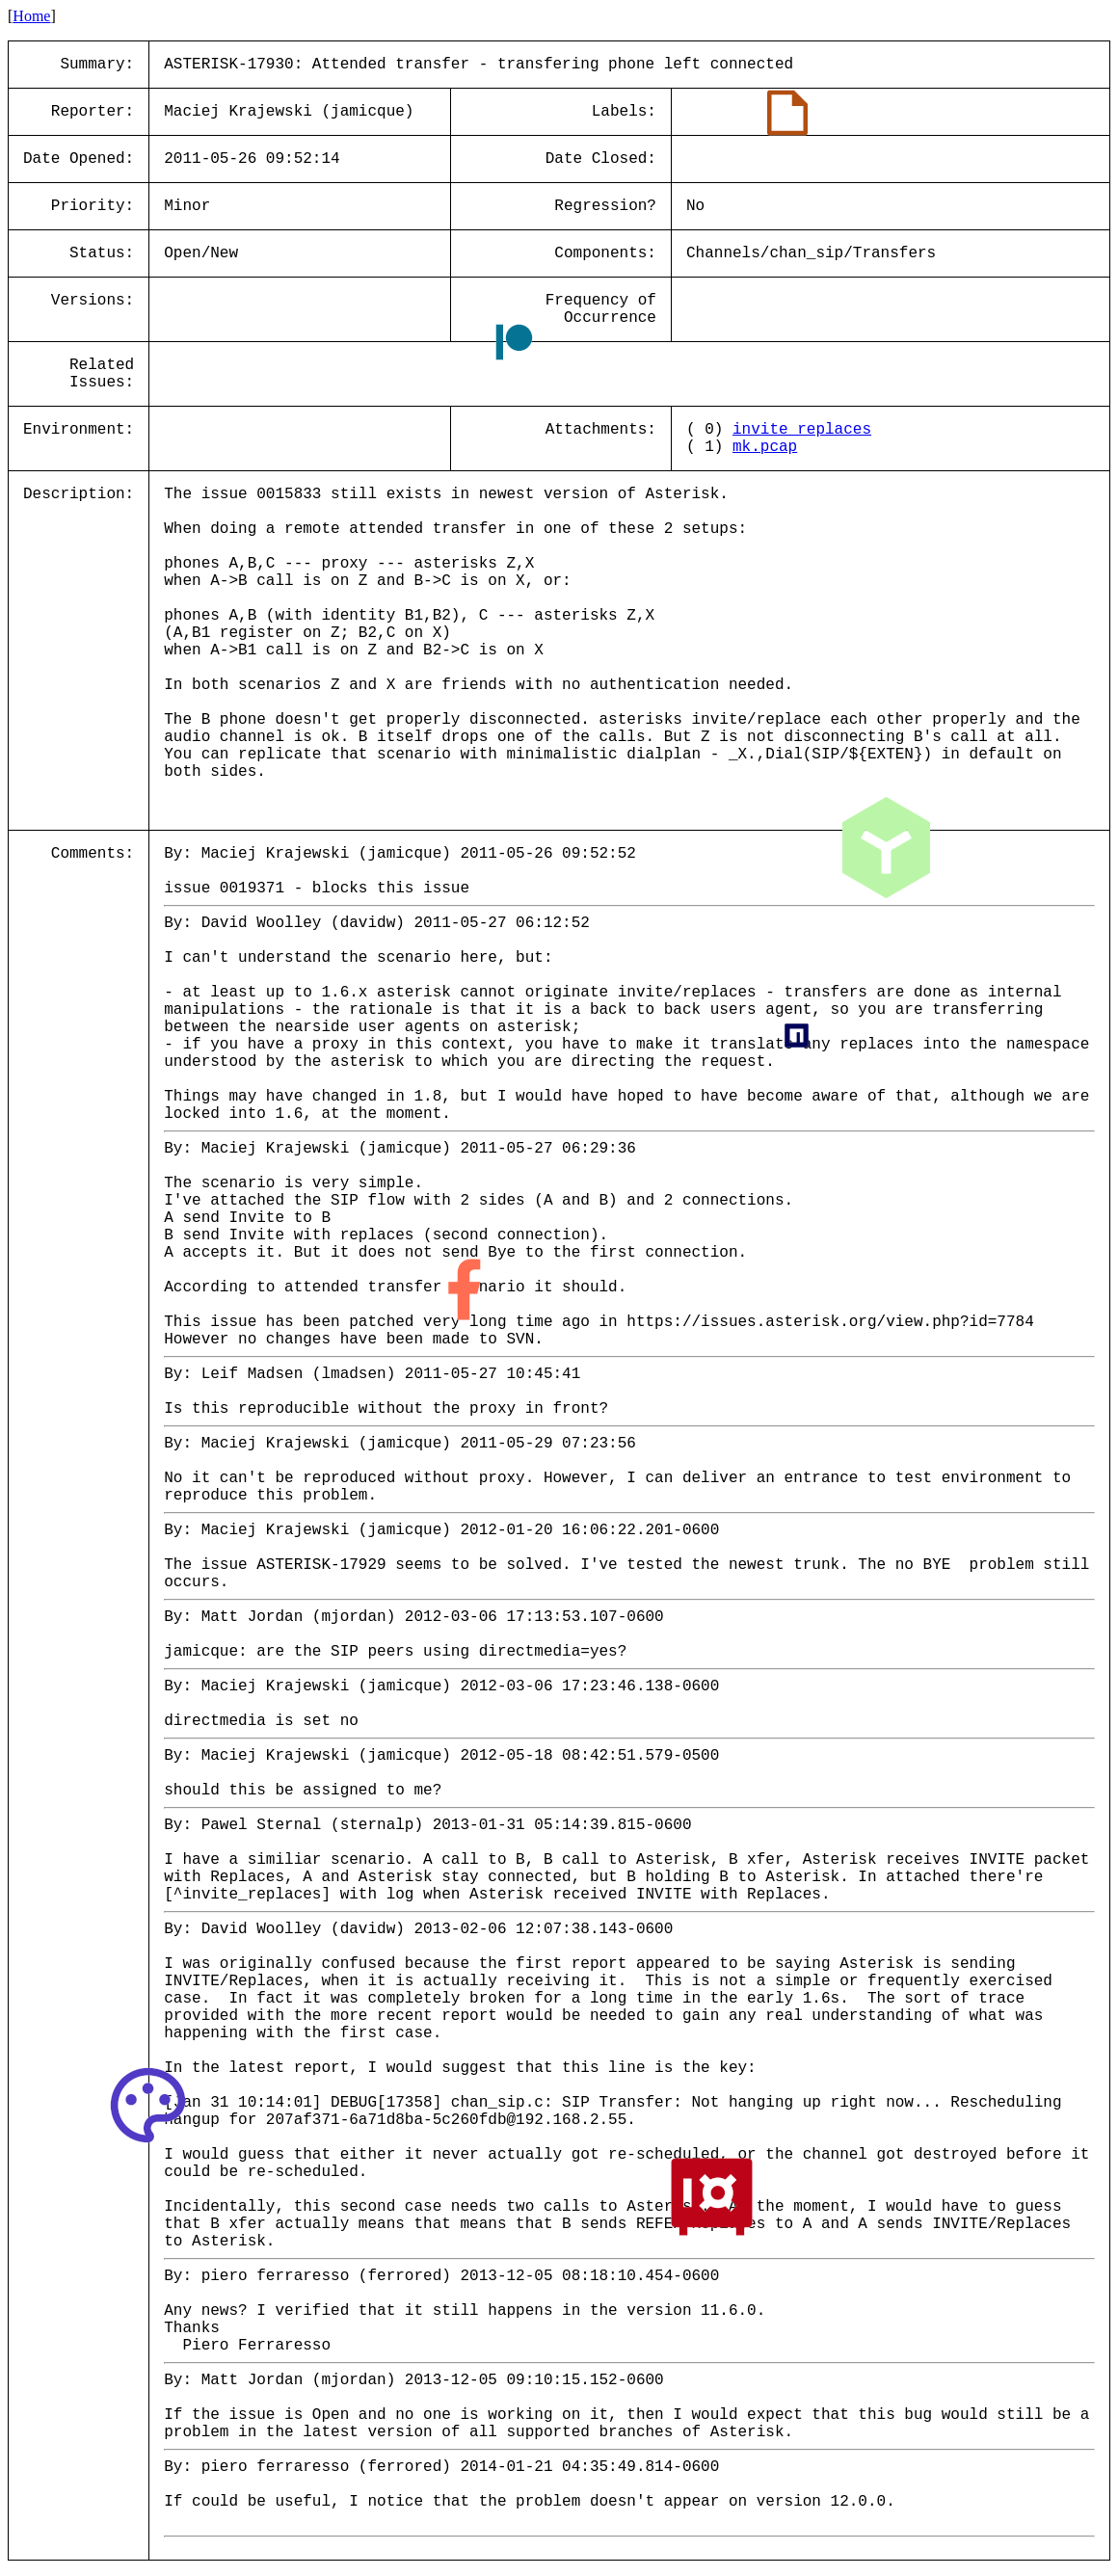 This screenshot has width=1118, height=2576. Describe the element at coordinates (787, 113) in the screenshot. I see `view or open a document` at that location.